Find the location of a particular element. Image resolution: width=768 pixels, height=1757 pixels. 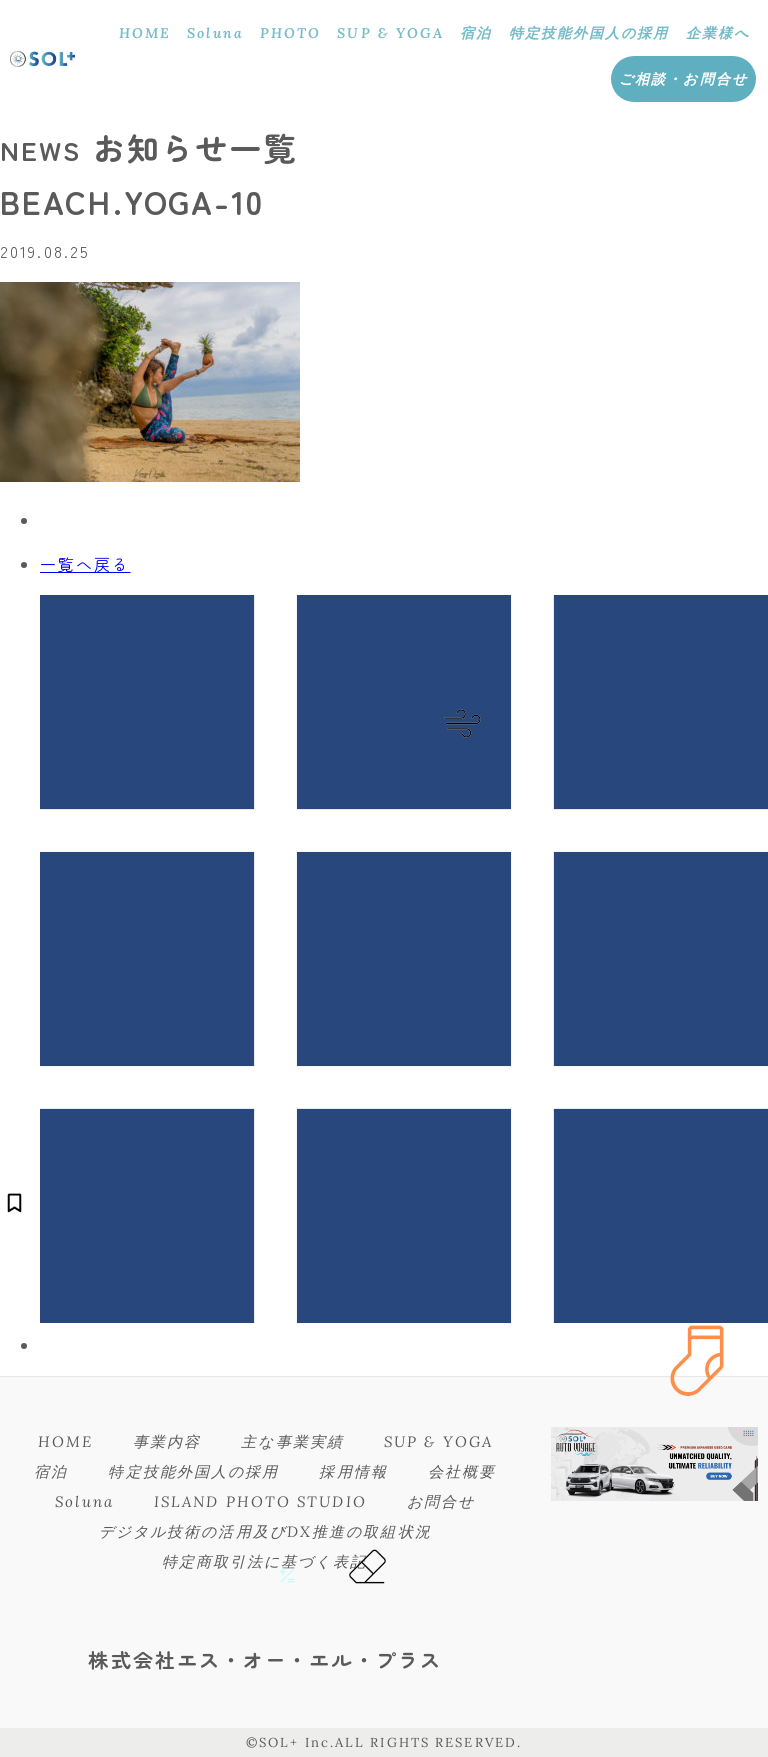

browse clothing or apparel items is located at coordinates (699, 1359).